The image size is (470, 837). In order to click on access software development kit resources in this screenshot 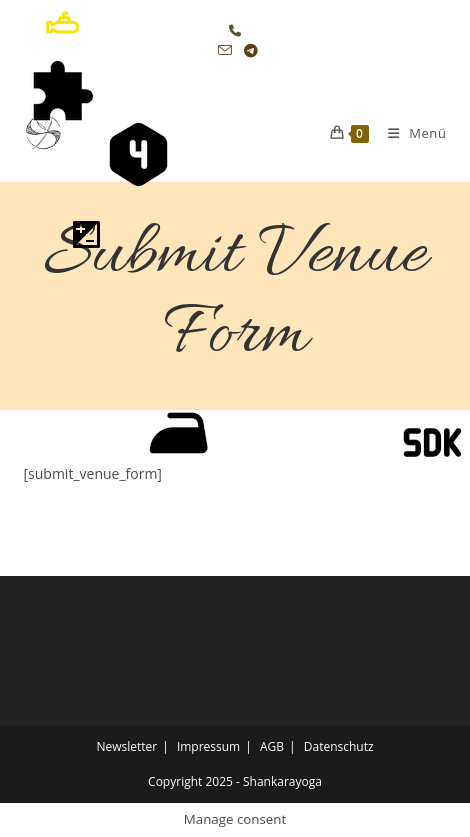, I will do `click(432, 442)`.